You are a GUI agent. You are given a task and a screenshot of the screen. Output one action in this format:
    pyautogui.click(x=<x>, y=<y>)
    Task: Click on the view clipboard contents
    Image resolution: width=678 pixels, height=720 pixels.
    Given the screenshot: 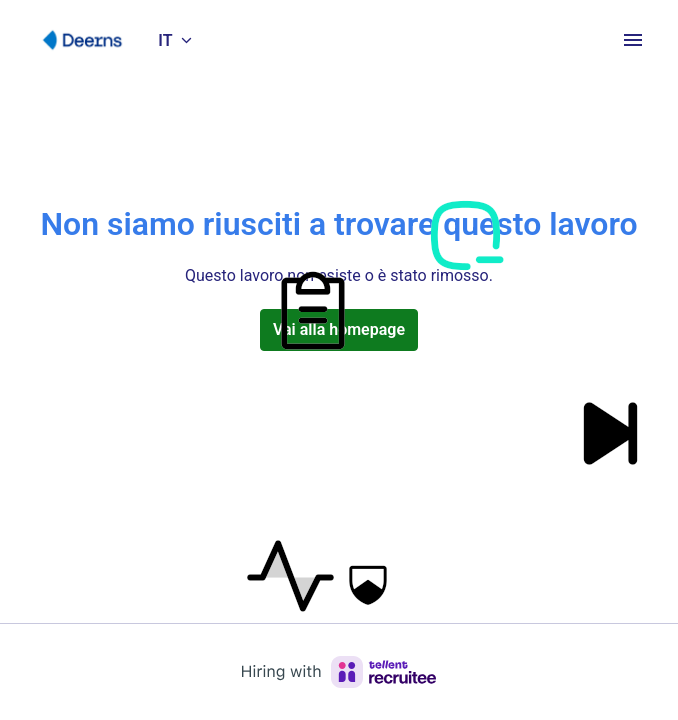 What is the action you would take?
    pyautogui.click(x=313, y=312)
    